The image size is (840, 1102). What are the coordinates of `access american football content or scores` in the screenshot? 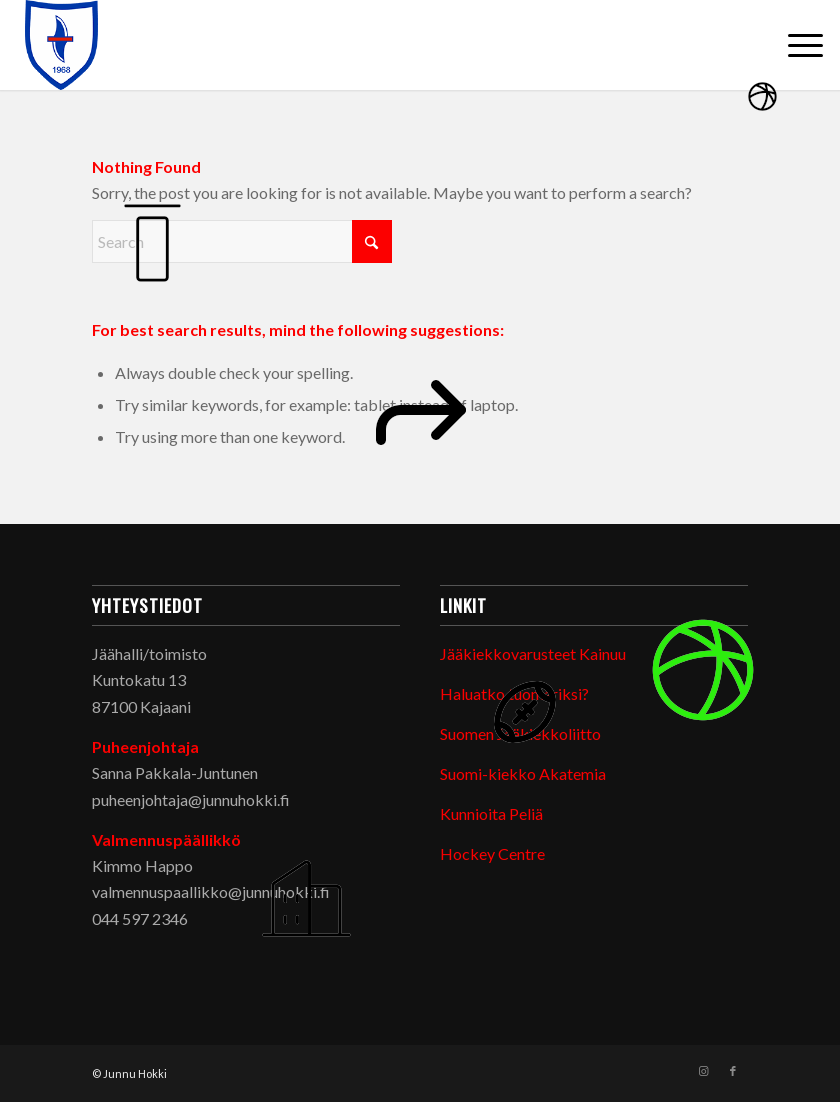 It's located at (525, 712).